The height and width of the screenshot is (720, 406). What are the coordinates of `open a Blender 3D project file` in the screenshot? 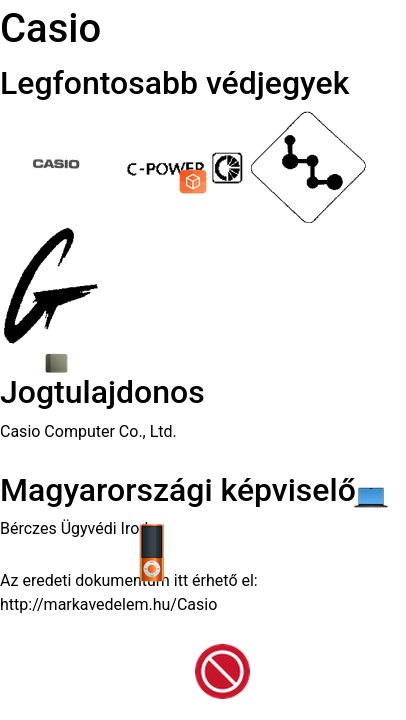 It's located at (193, 181).